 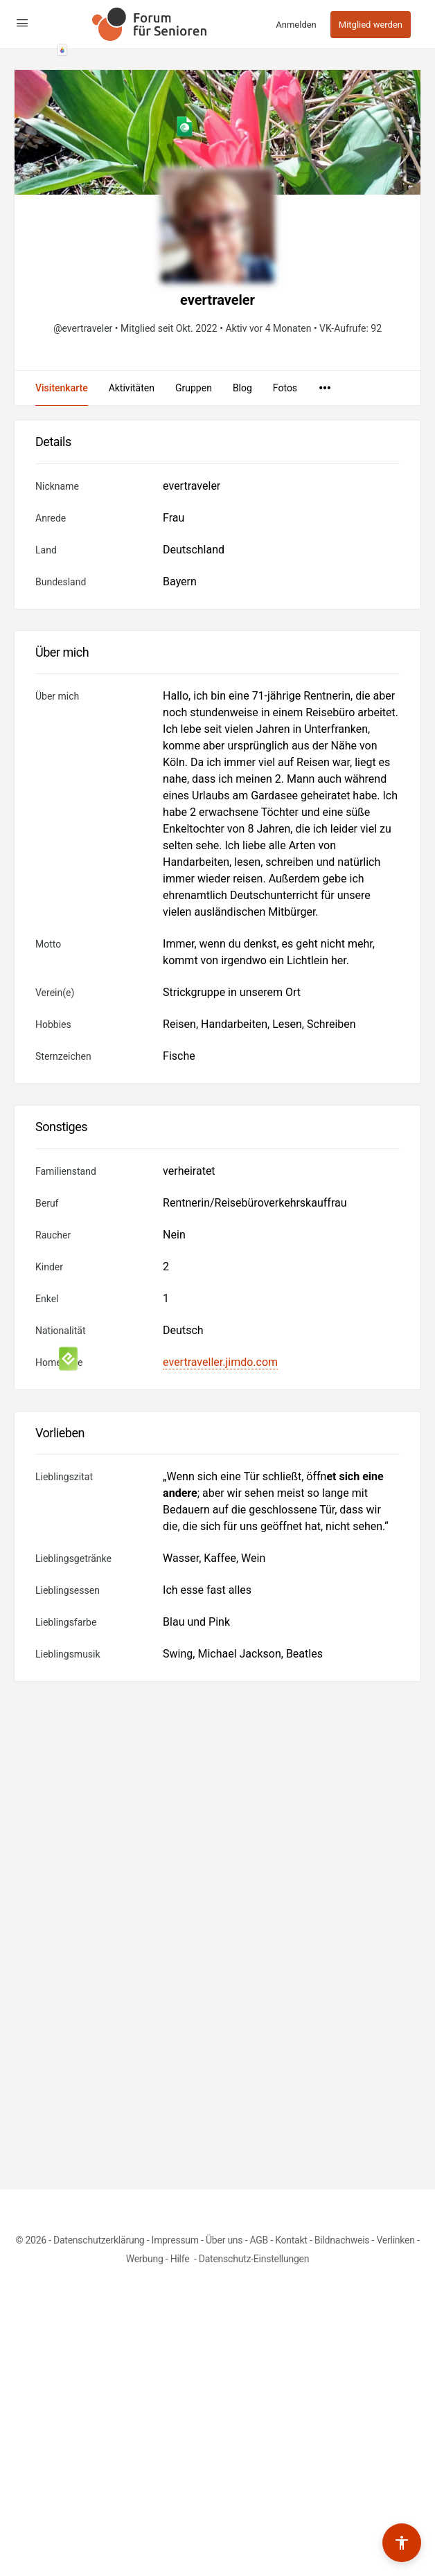 I want to click on an epub ebook file, so click(x=68, y=1358).